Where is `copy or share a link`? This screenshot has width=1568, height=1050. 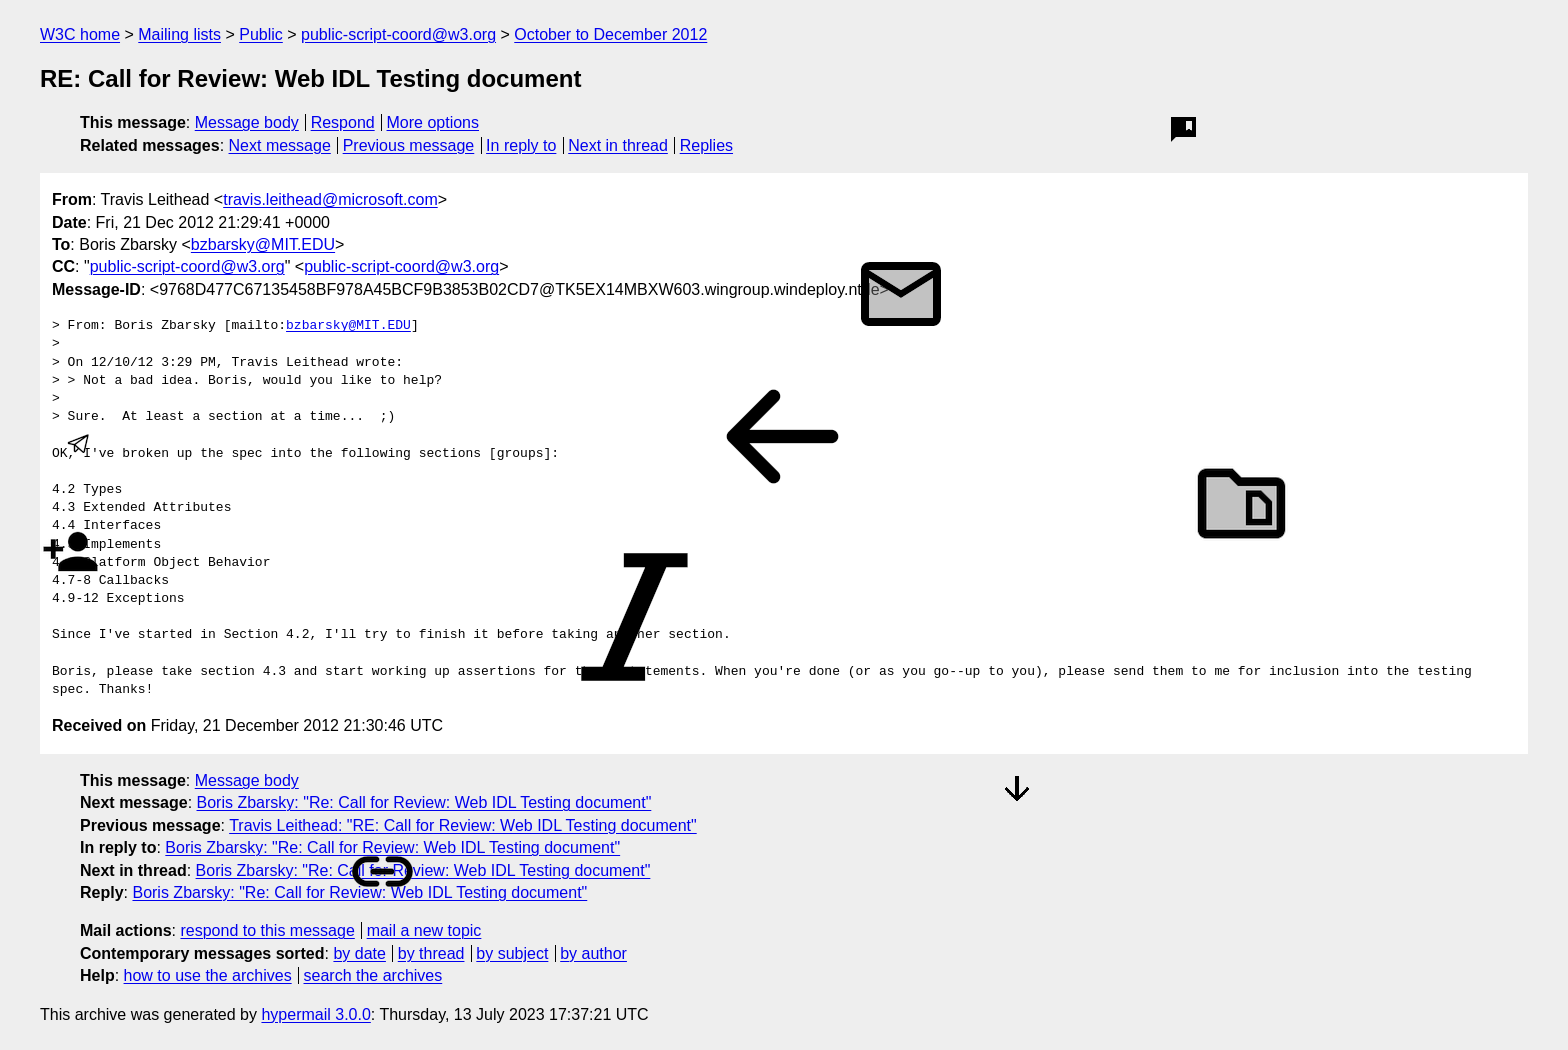
copy or share a link is located at coordinates (382, 871).